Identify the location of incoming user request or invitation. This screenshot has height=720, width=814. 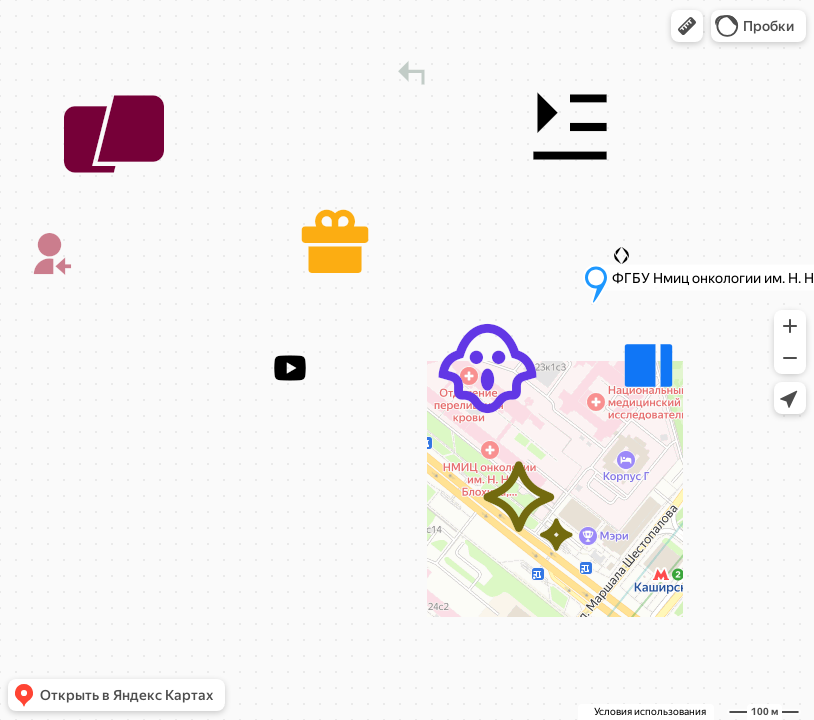
(49, 254).